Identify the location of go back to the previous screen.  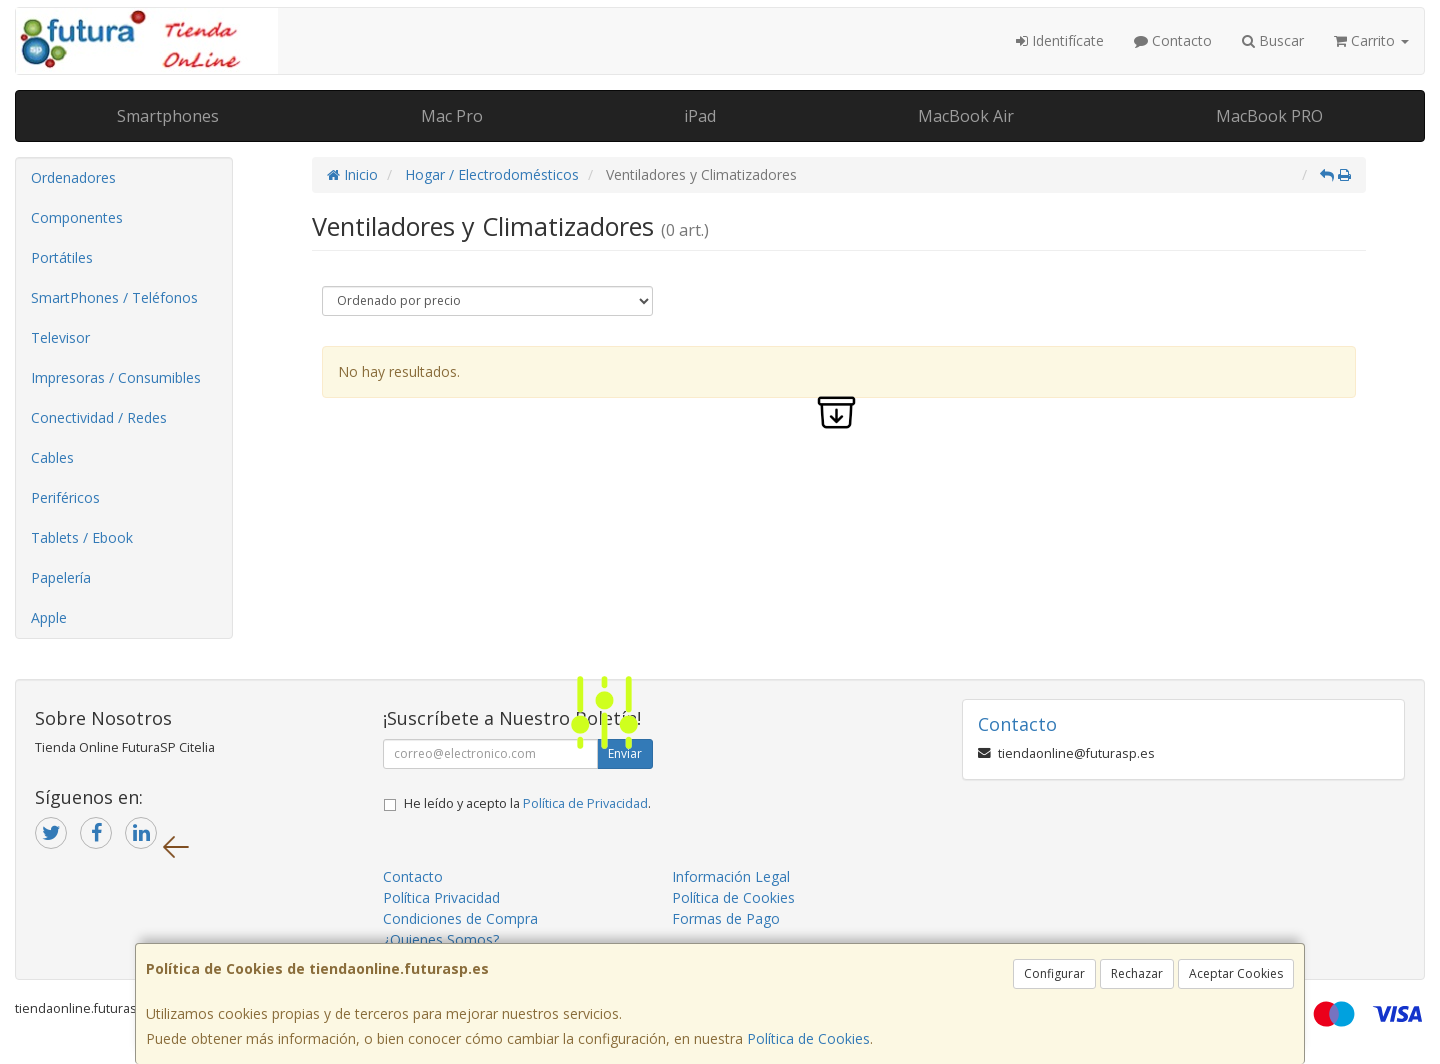
(176, 847).